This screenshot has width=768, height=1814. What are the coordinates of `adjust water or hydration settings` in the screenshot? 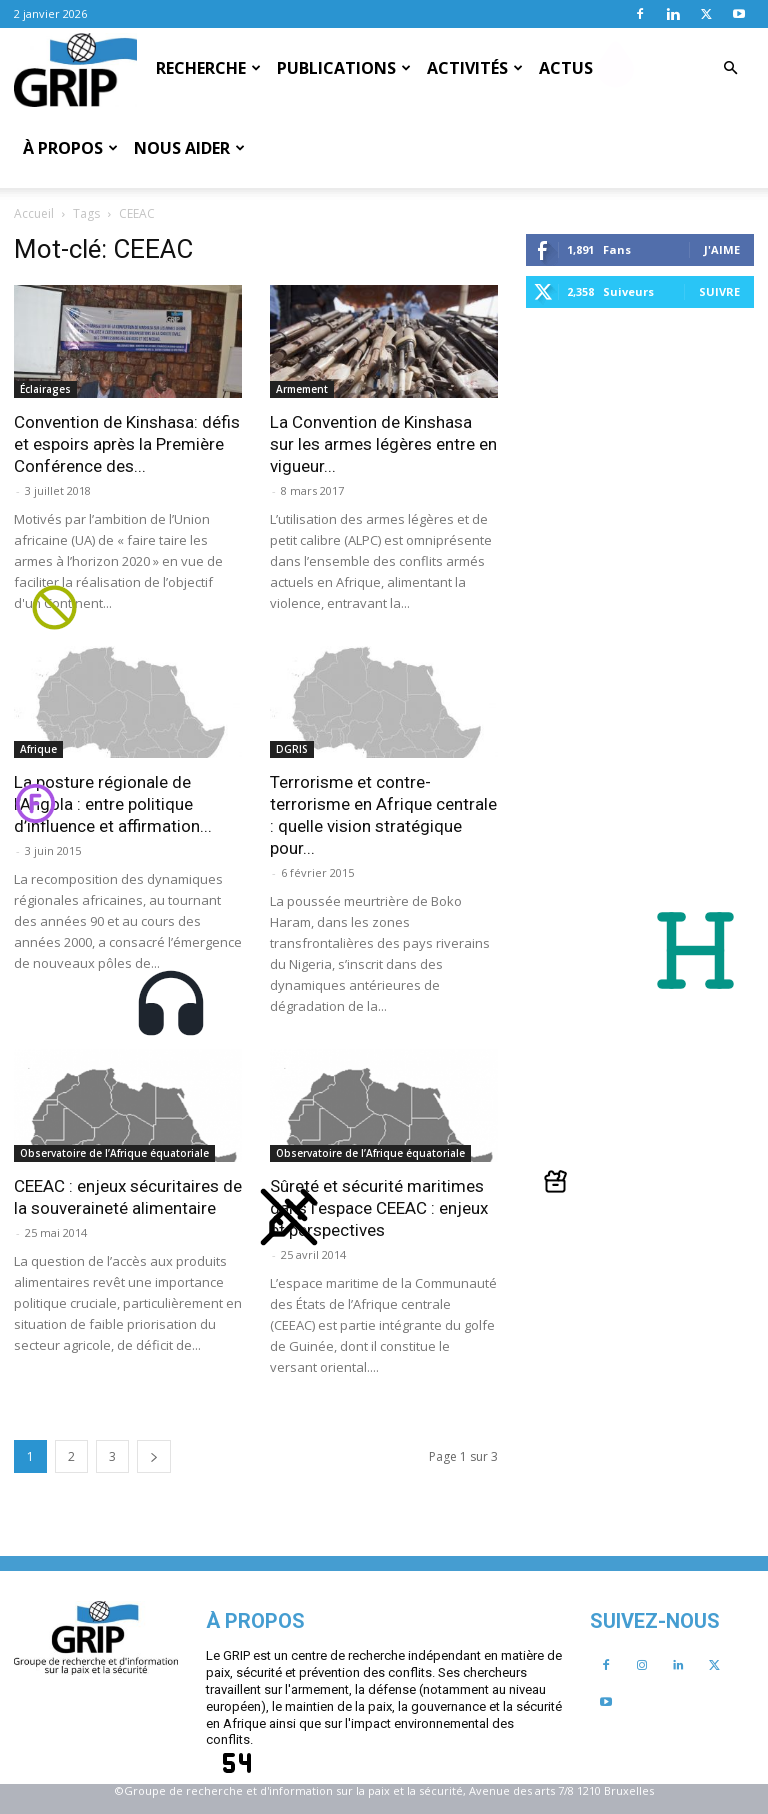 It's located at (615, 64).